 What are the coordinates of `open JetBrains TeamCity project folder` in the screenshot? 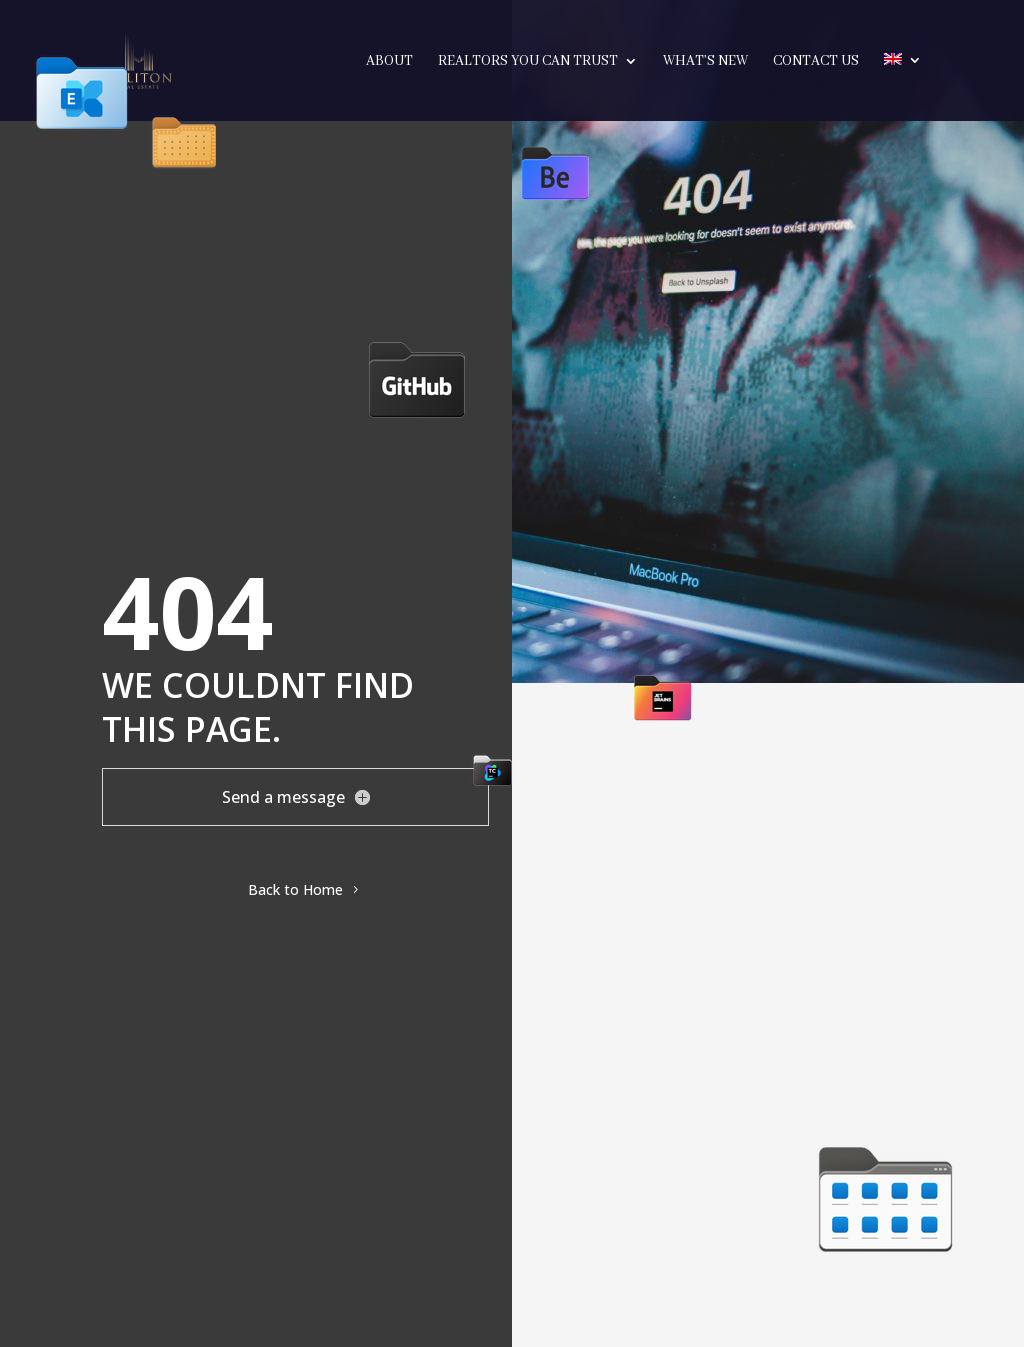 It's located at (492, 771).